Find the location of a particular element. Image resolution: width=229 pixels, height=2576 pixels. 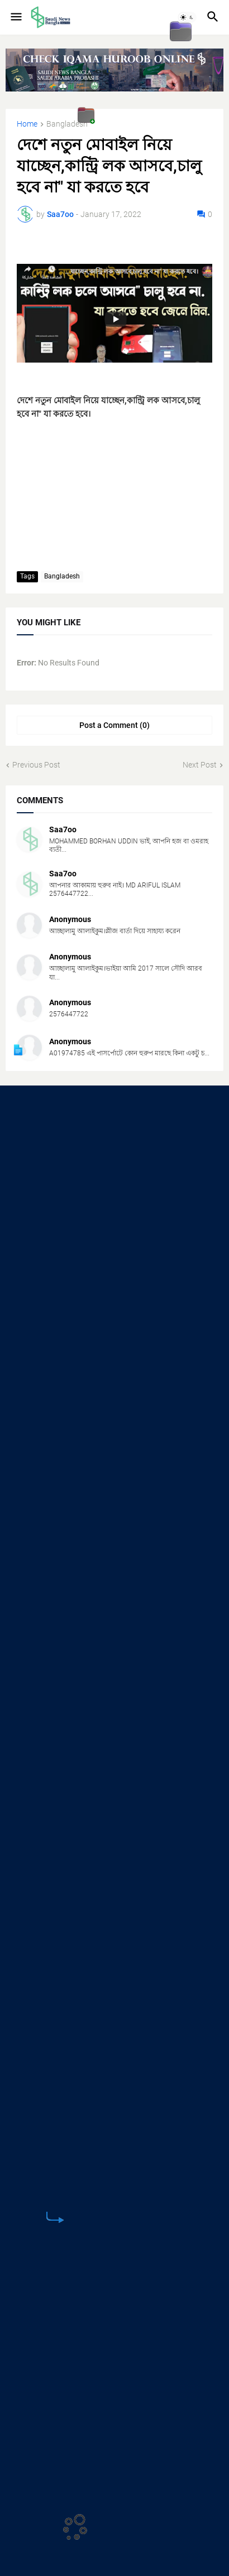

open gnome pie application launcher is located at coordinates (76, 2527).